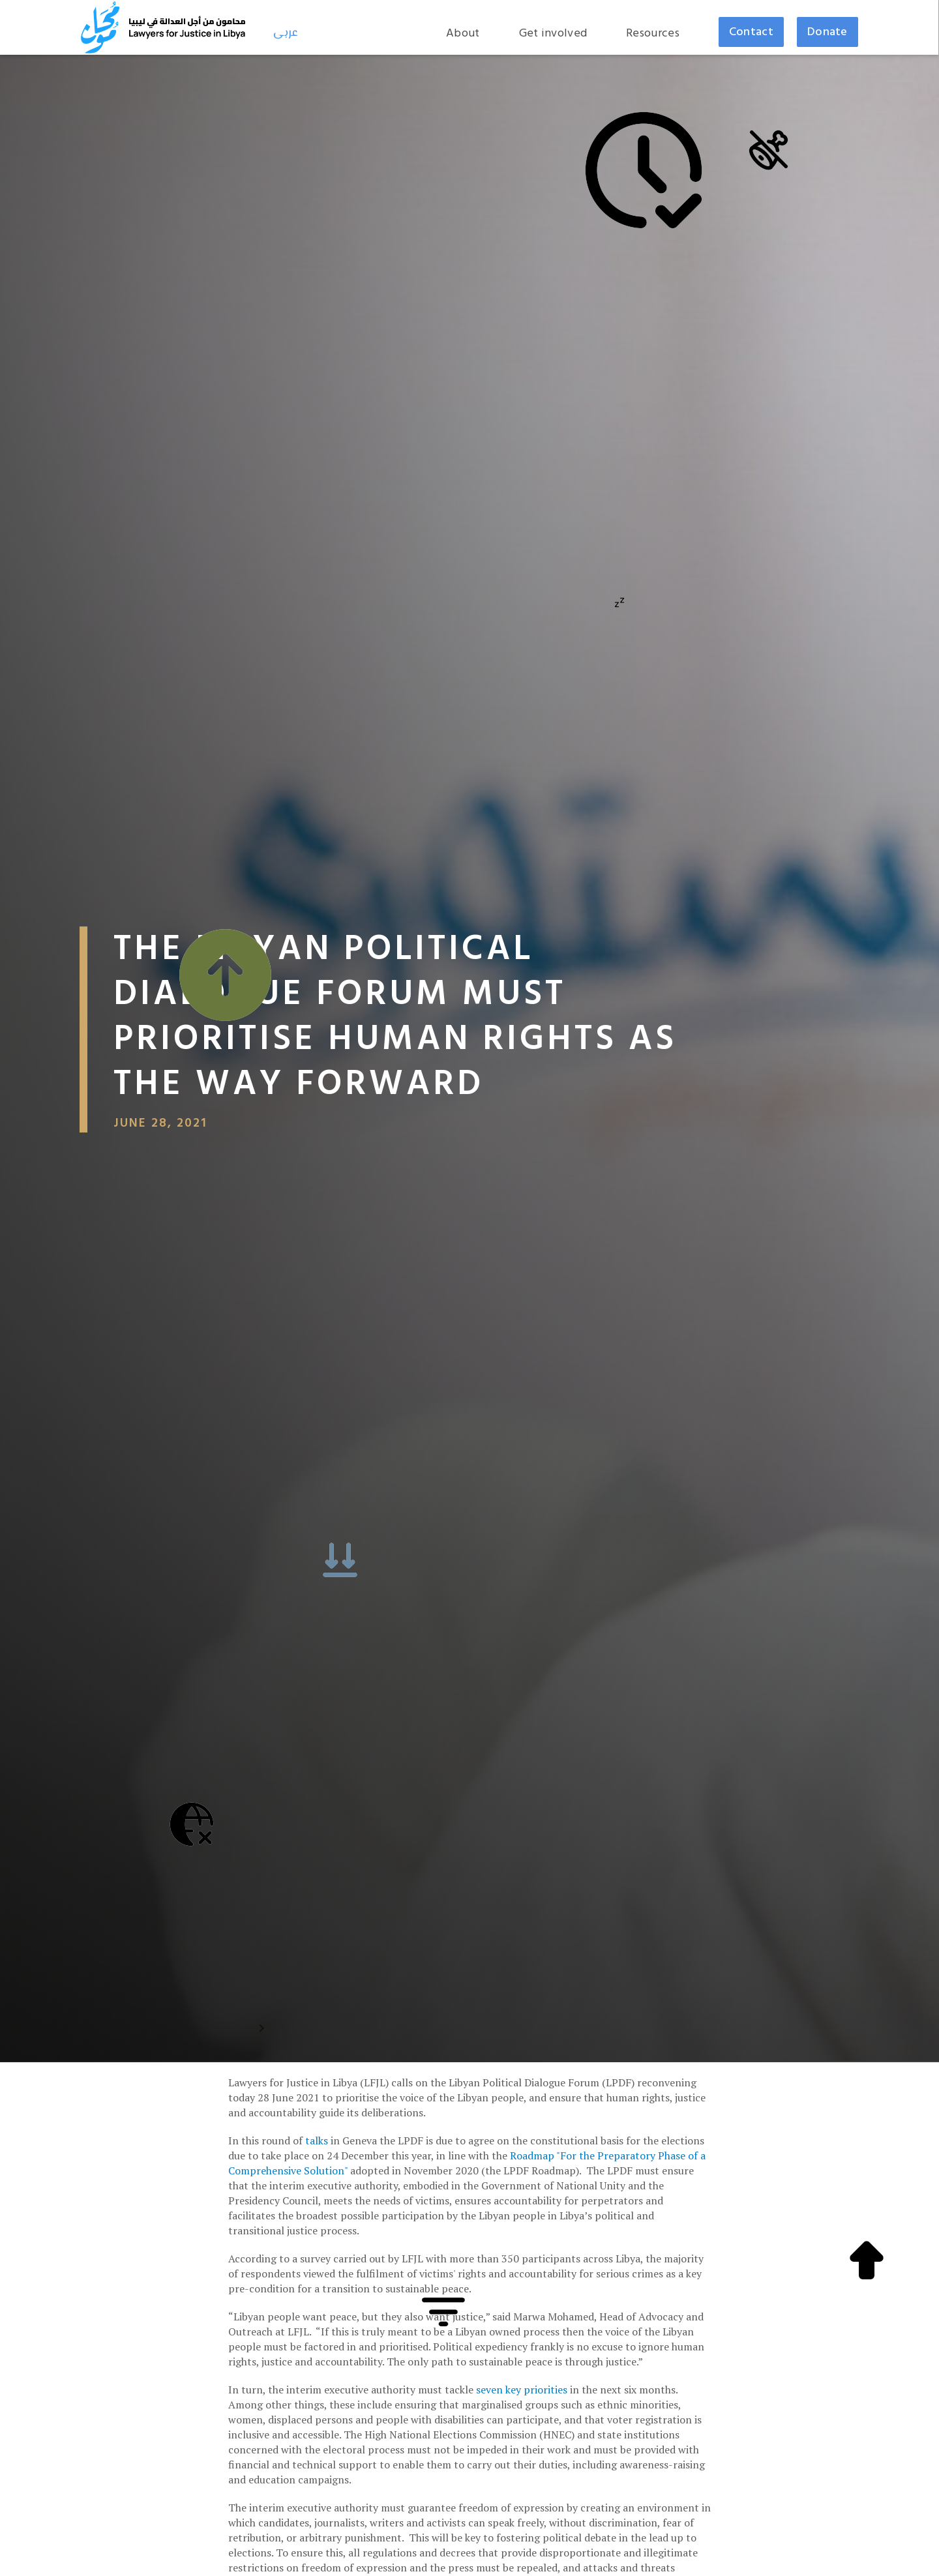 The image size is (939, 2576). I want to click on filter or sort list items, so click(443, 2312).